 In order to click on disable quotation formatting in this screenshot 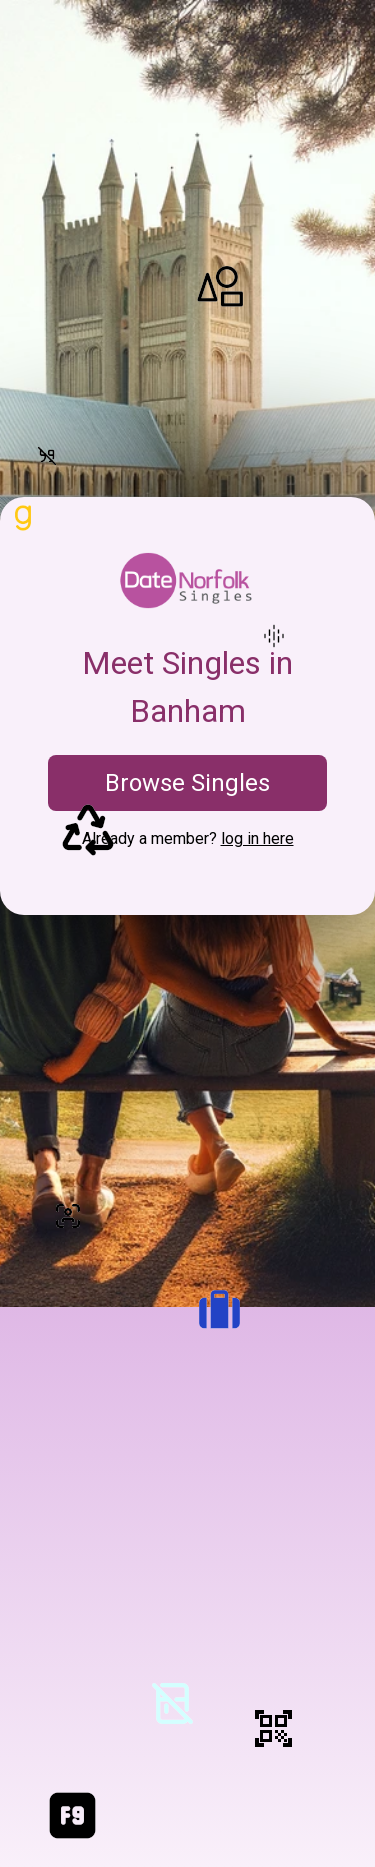, I will do `click(47, 456)`.